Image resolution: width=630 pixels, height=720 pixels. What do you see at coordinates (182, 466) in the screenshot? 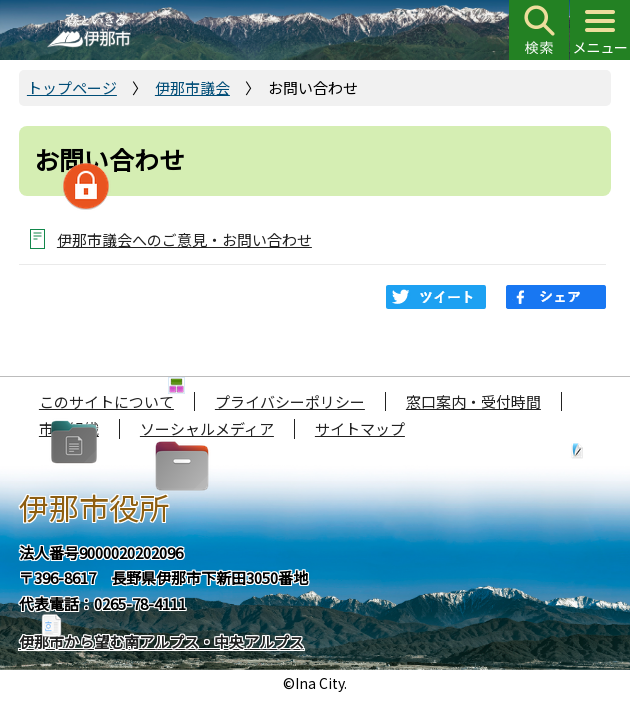
I see `open the file manager` at bounding box center [182, 466].